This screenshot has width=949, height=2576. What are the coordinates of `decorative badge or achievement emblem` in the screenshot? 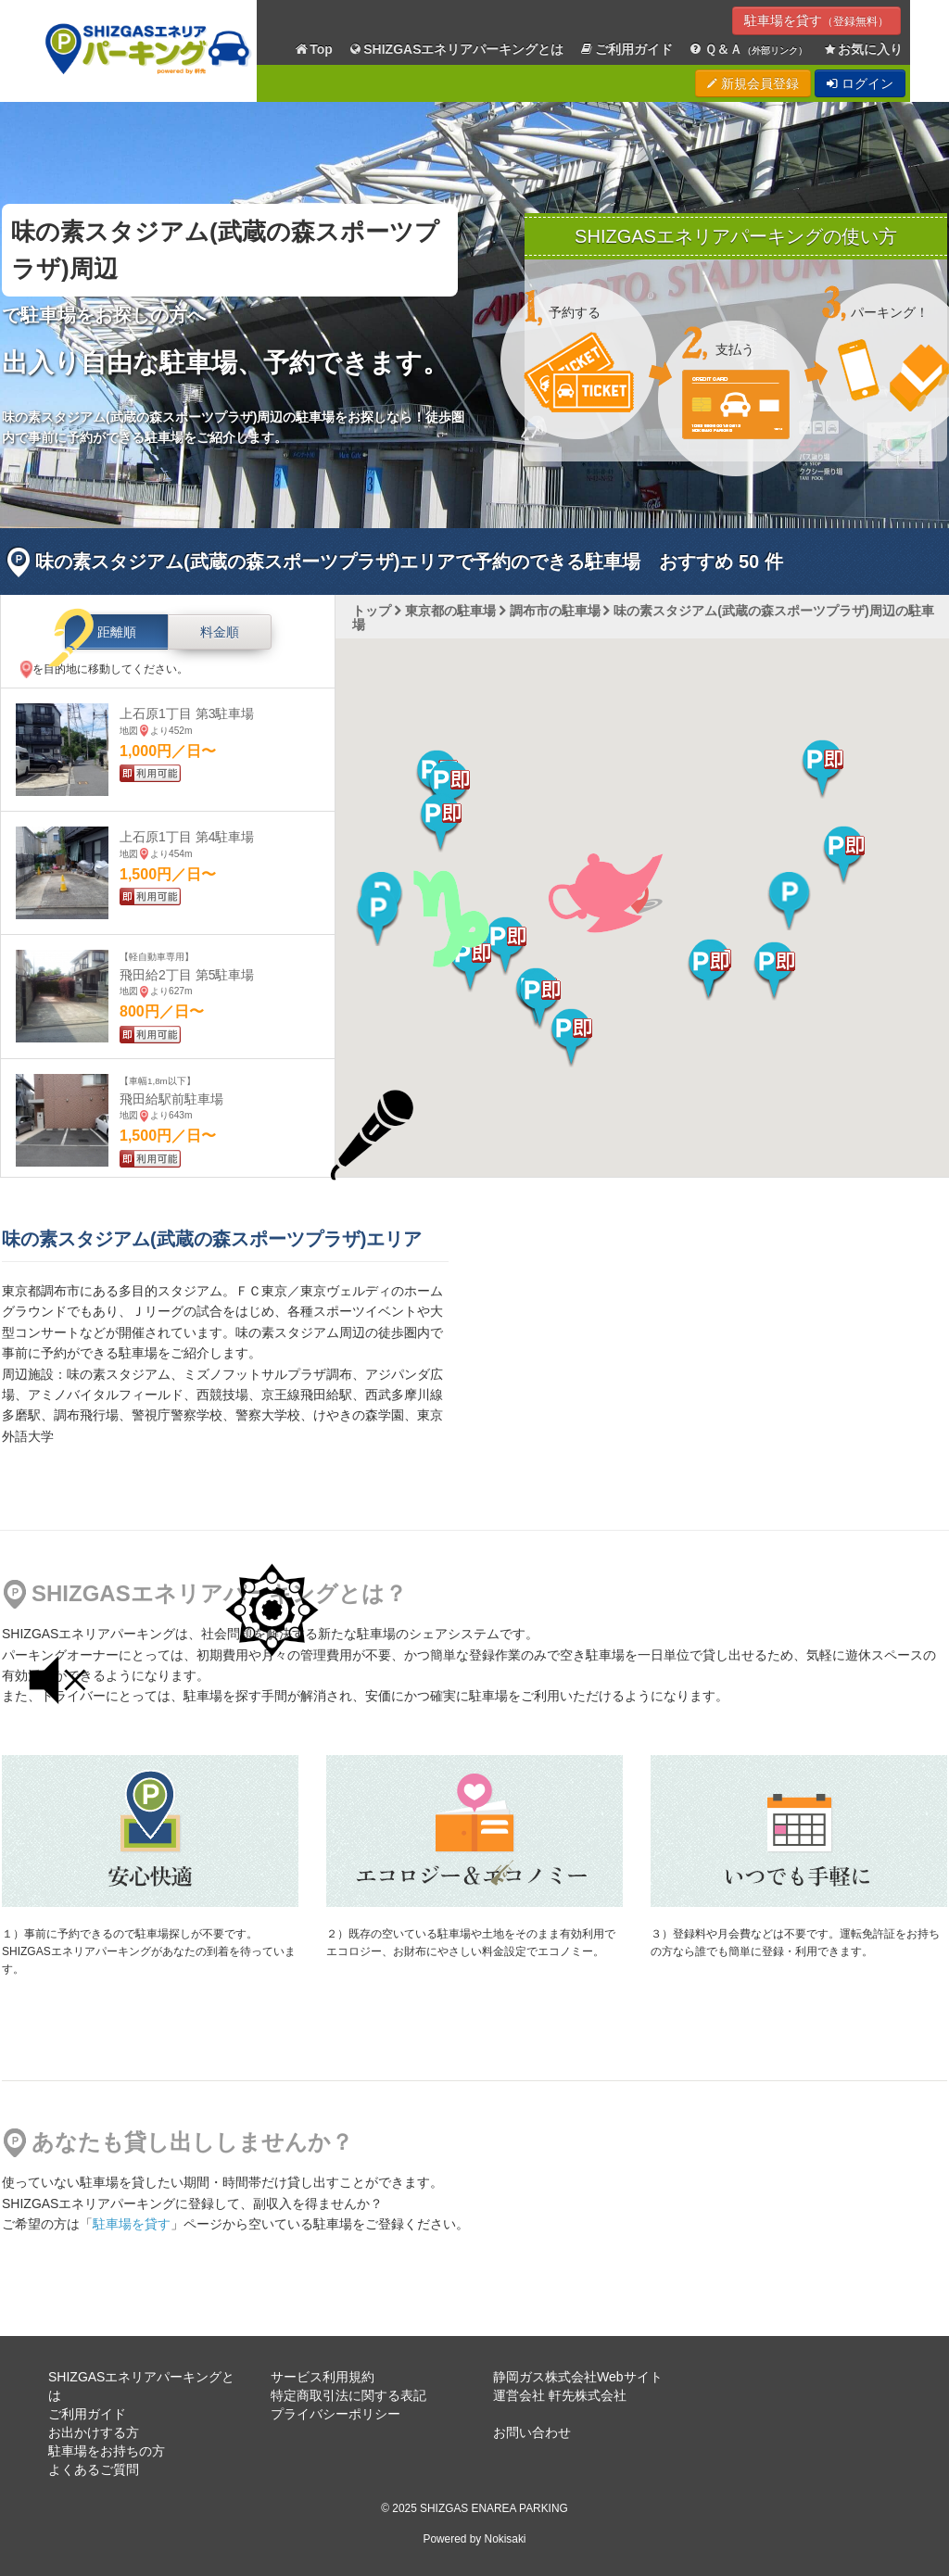 It's located at (272, 1610).